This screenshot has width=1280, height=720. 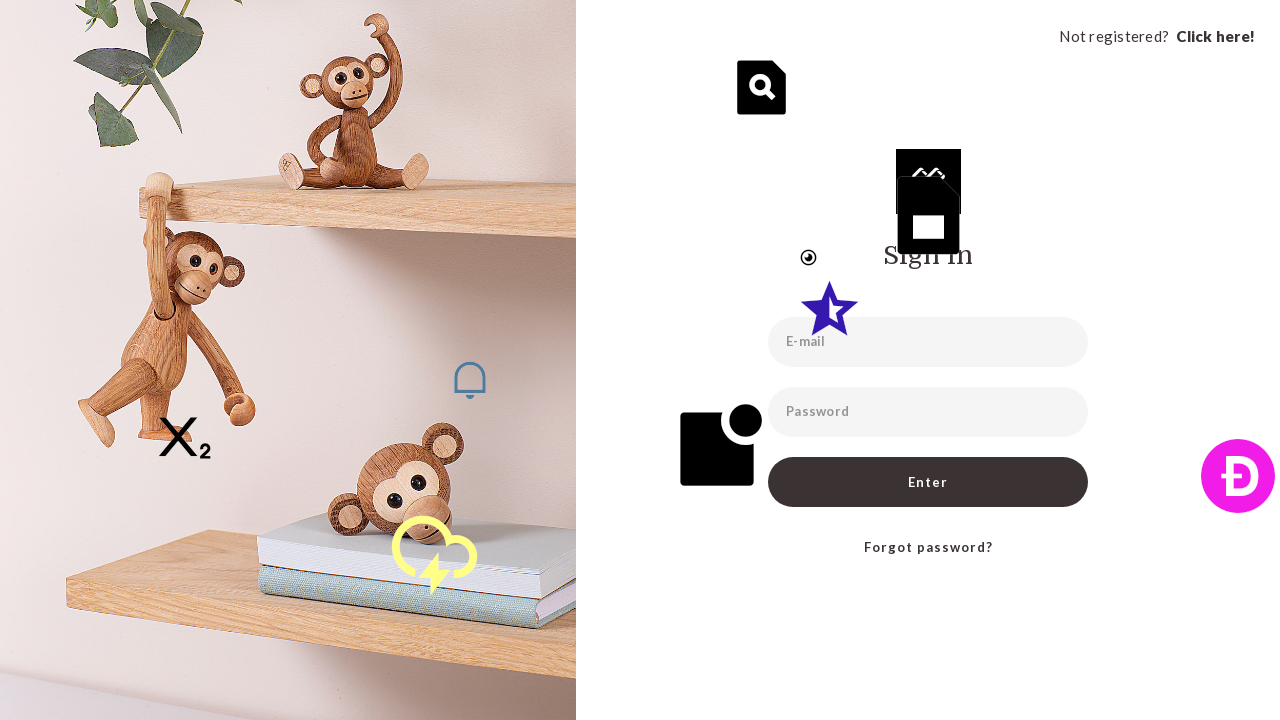 What do you see at coordinates (182, 438) in the screenshot?
I see `format text as subscript` at bounding box center [182, 438].